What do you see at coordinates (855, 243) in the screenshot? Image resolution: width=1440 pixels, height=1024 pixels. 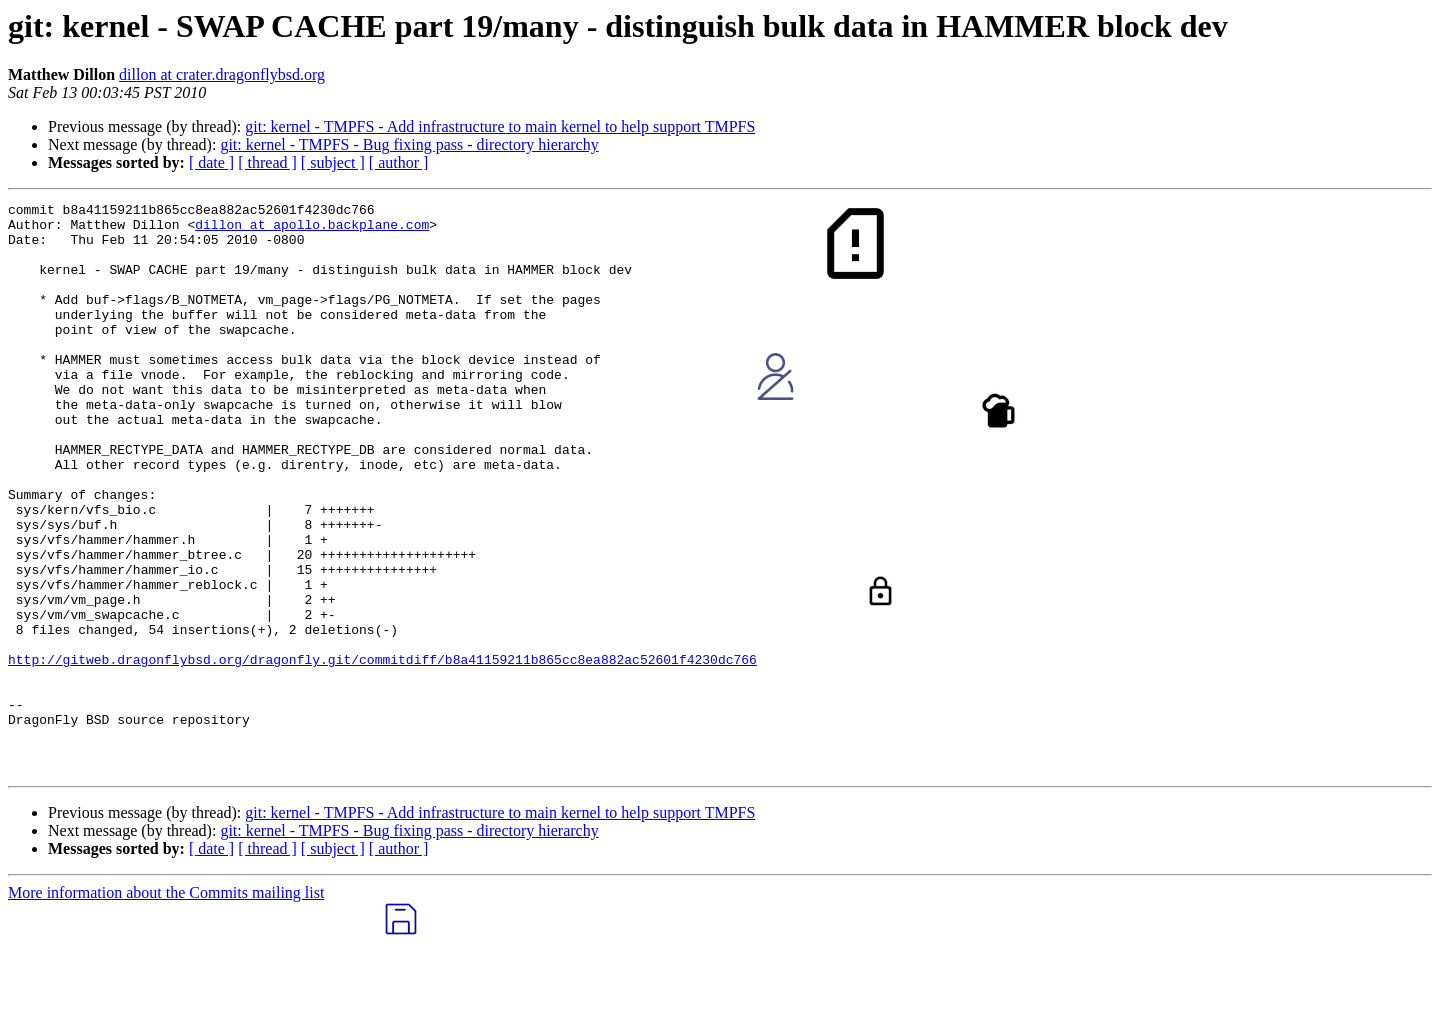 I see `sd card storage warning or error` at bounding box center [855, 243].